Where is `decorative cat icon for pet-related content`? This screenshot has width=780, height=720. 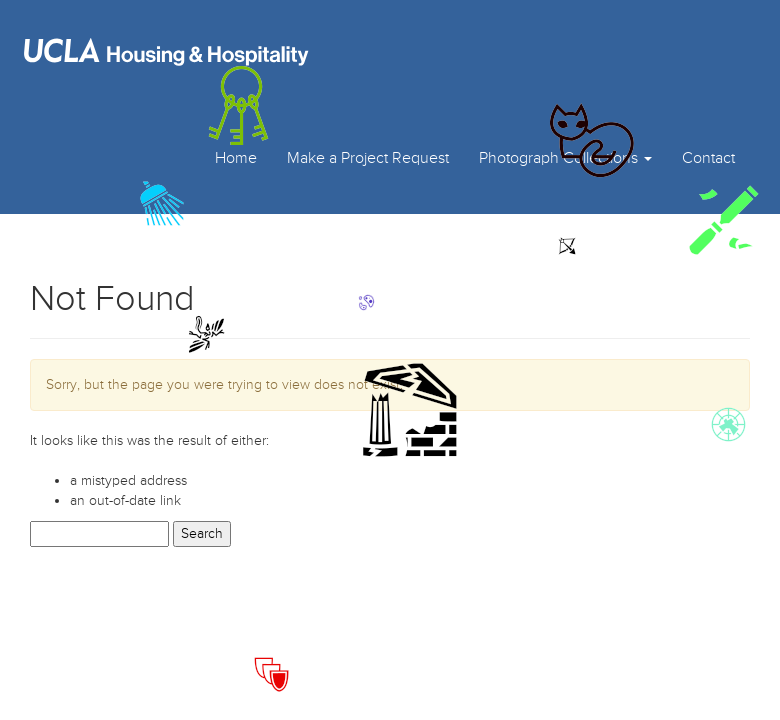
decorative cat icon for pet-related content is located at coordinates (591, 138).